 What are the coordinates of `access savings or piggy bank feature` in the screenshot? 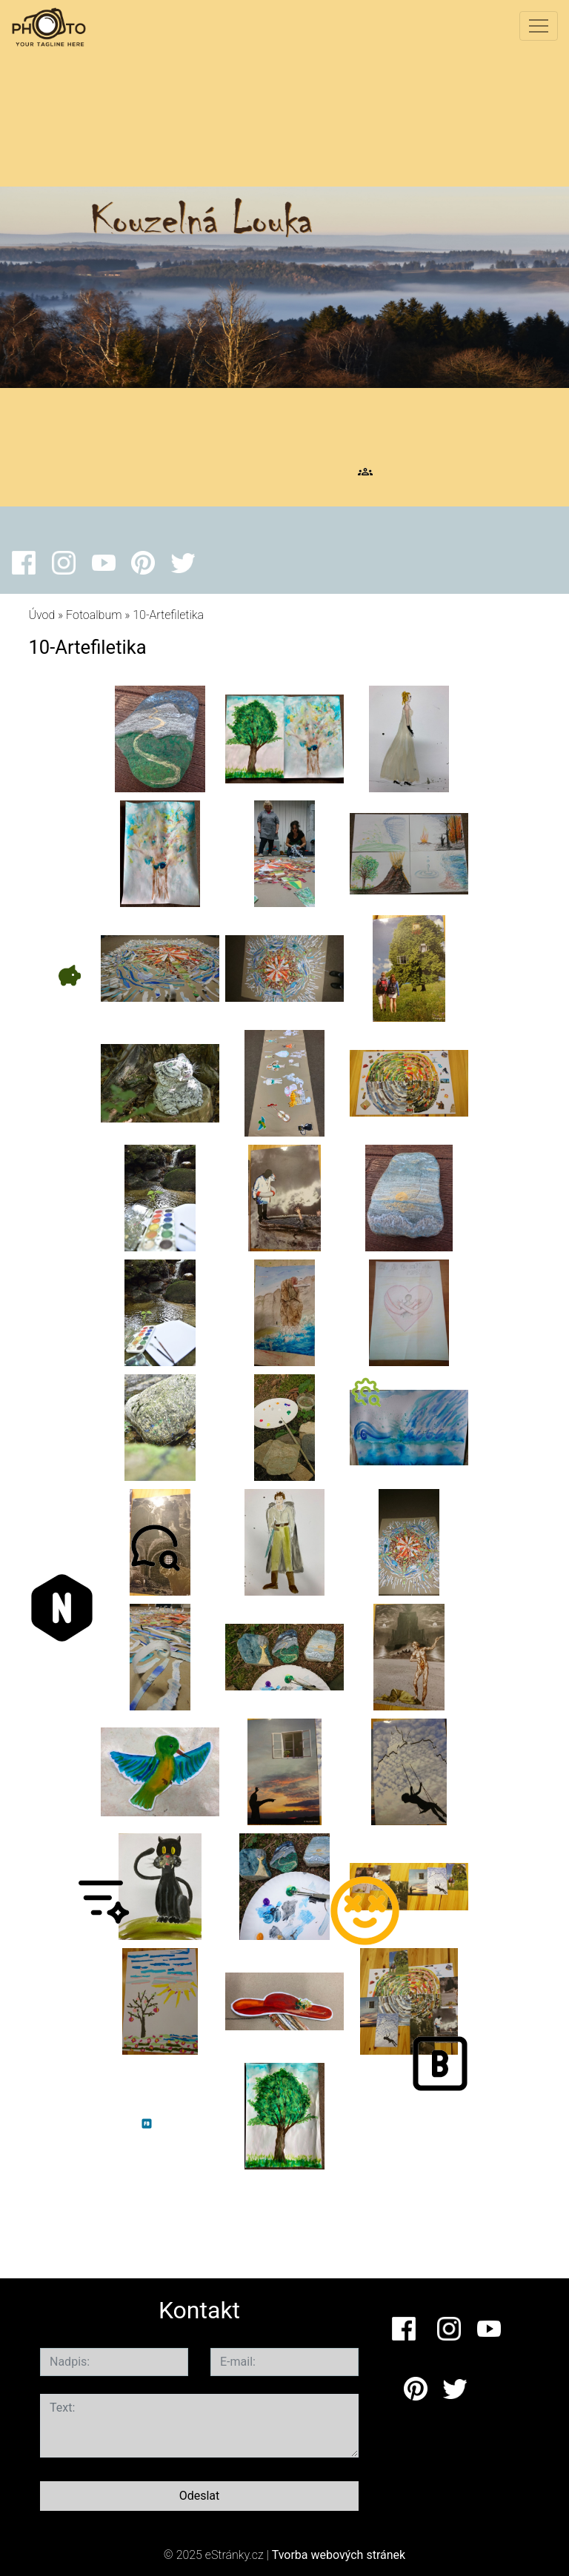 It's located at (70, 976).